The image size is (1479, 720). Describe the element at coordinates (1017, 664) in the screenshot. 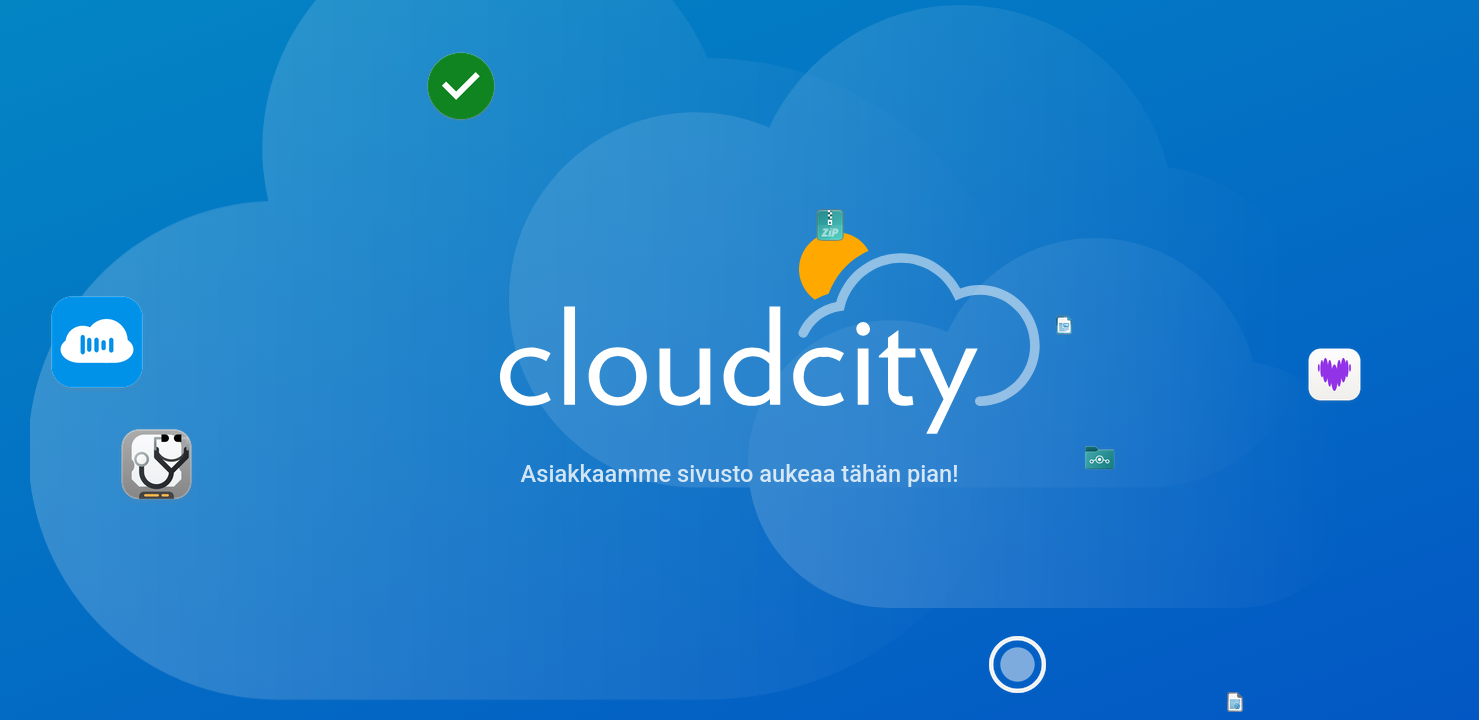

I see `indicates a paused or inactive download/upload process` at that location.